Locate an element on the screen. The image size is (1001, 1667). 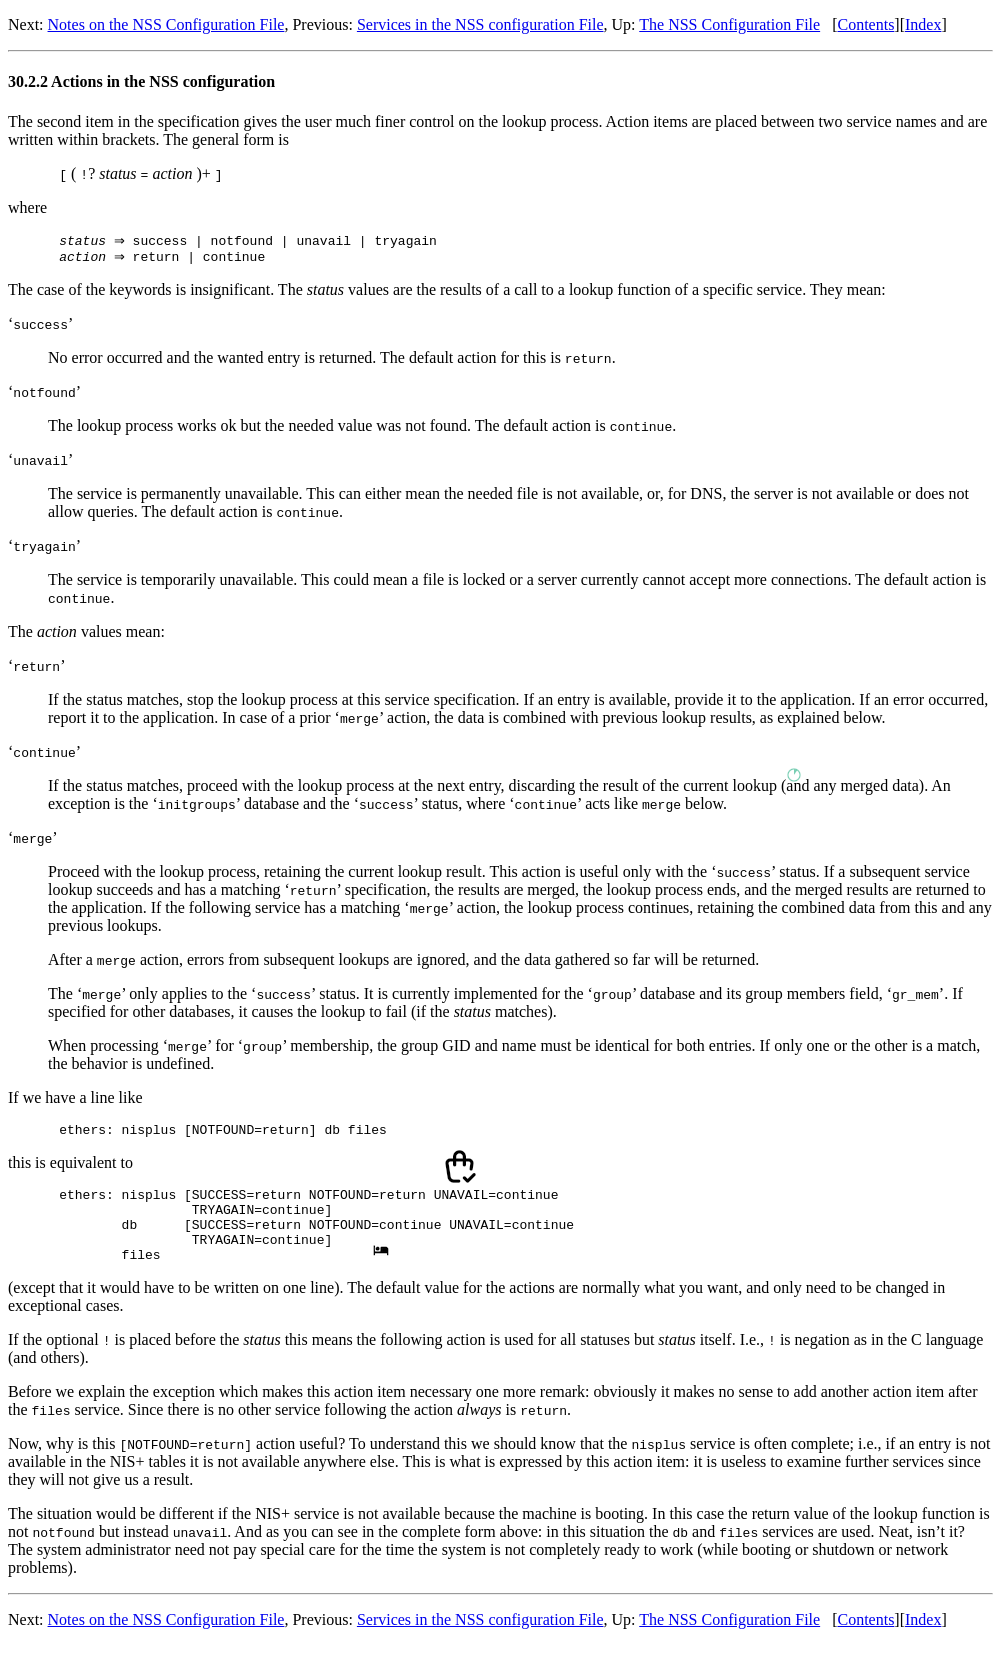
find nearby hotels or accommodations is located at coordinates (381, 1250).